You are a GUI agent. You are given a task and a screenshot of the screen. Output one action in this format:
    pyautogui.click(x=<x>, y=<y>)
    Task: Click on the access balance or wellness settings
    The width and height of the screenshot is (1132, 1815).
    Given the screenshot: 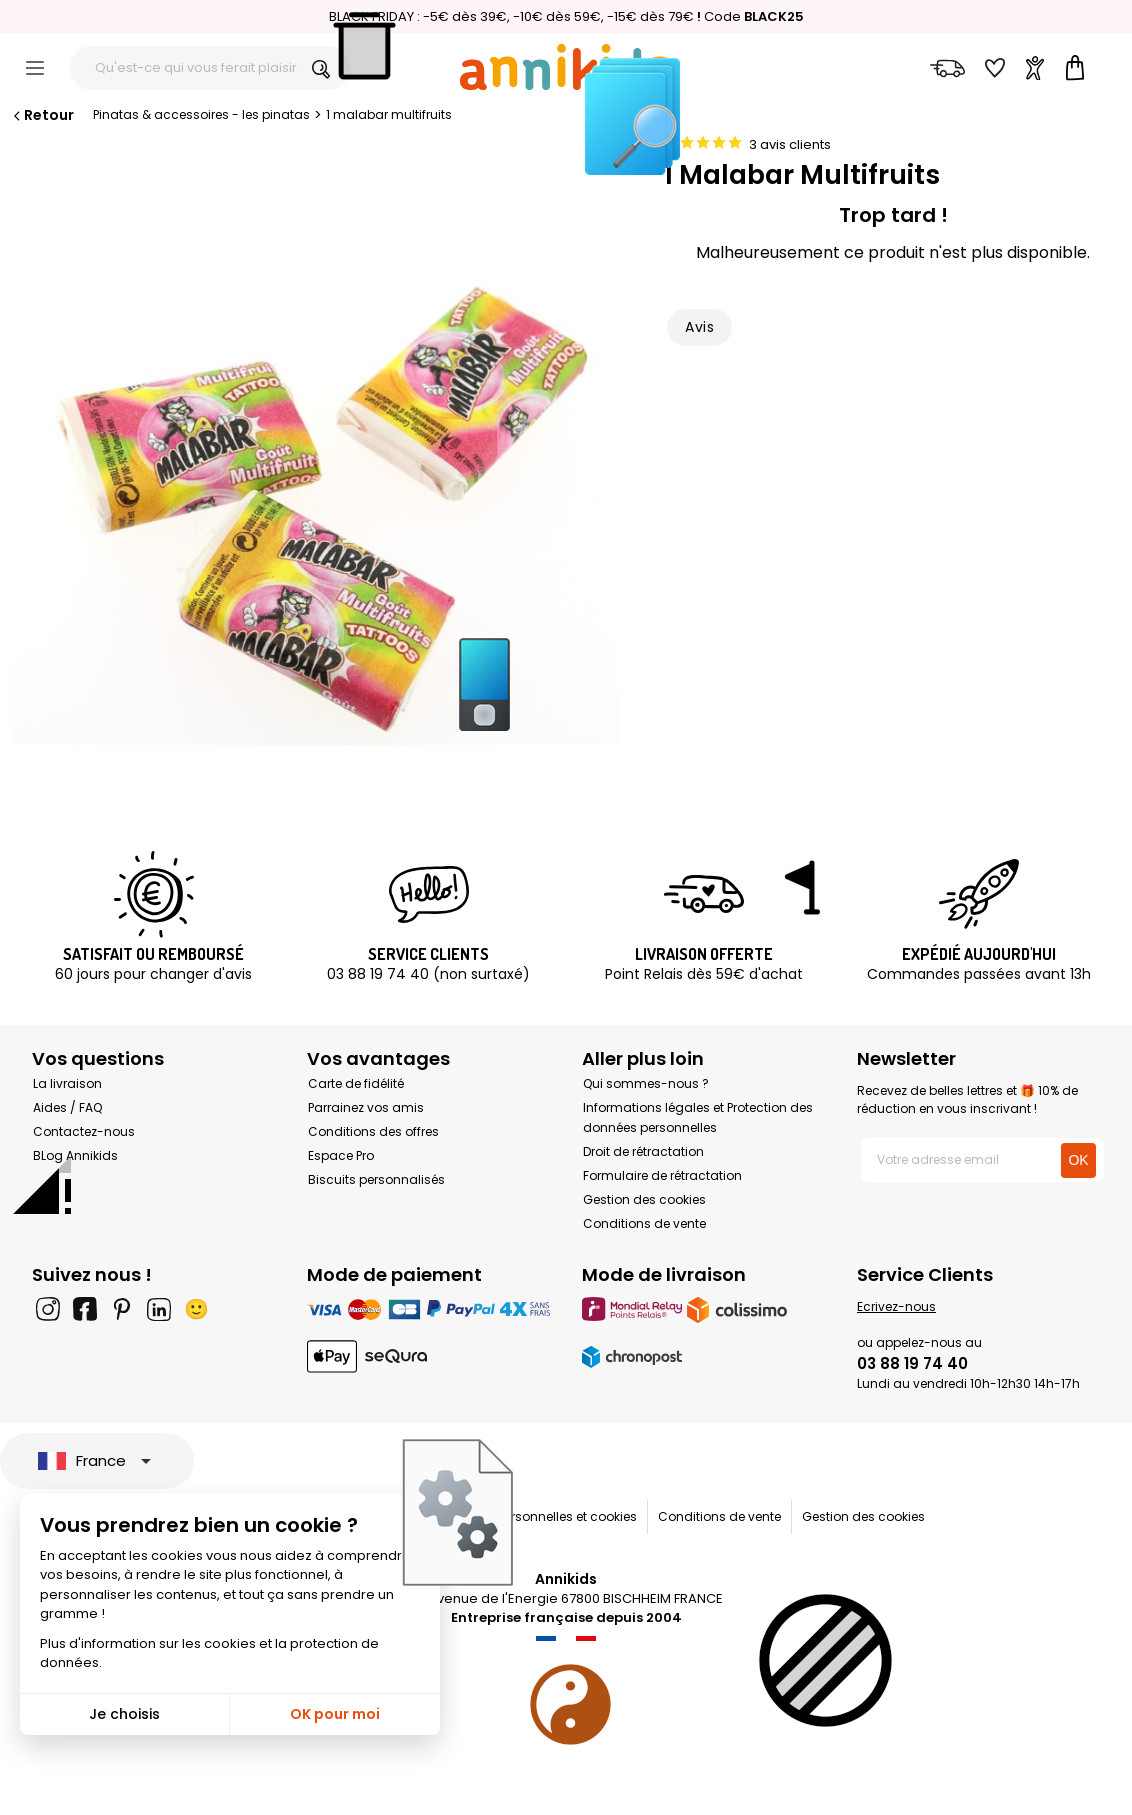 What is the action you would take?
    pyautogui.click(x=570, y=1704)
    